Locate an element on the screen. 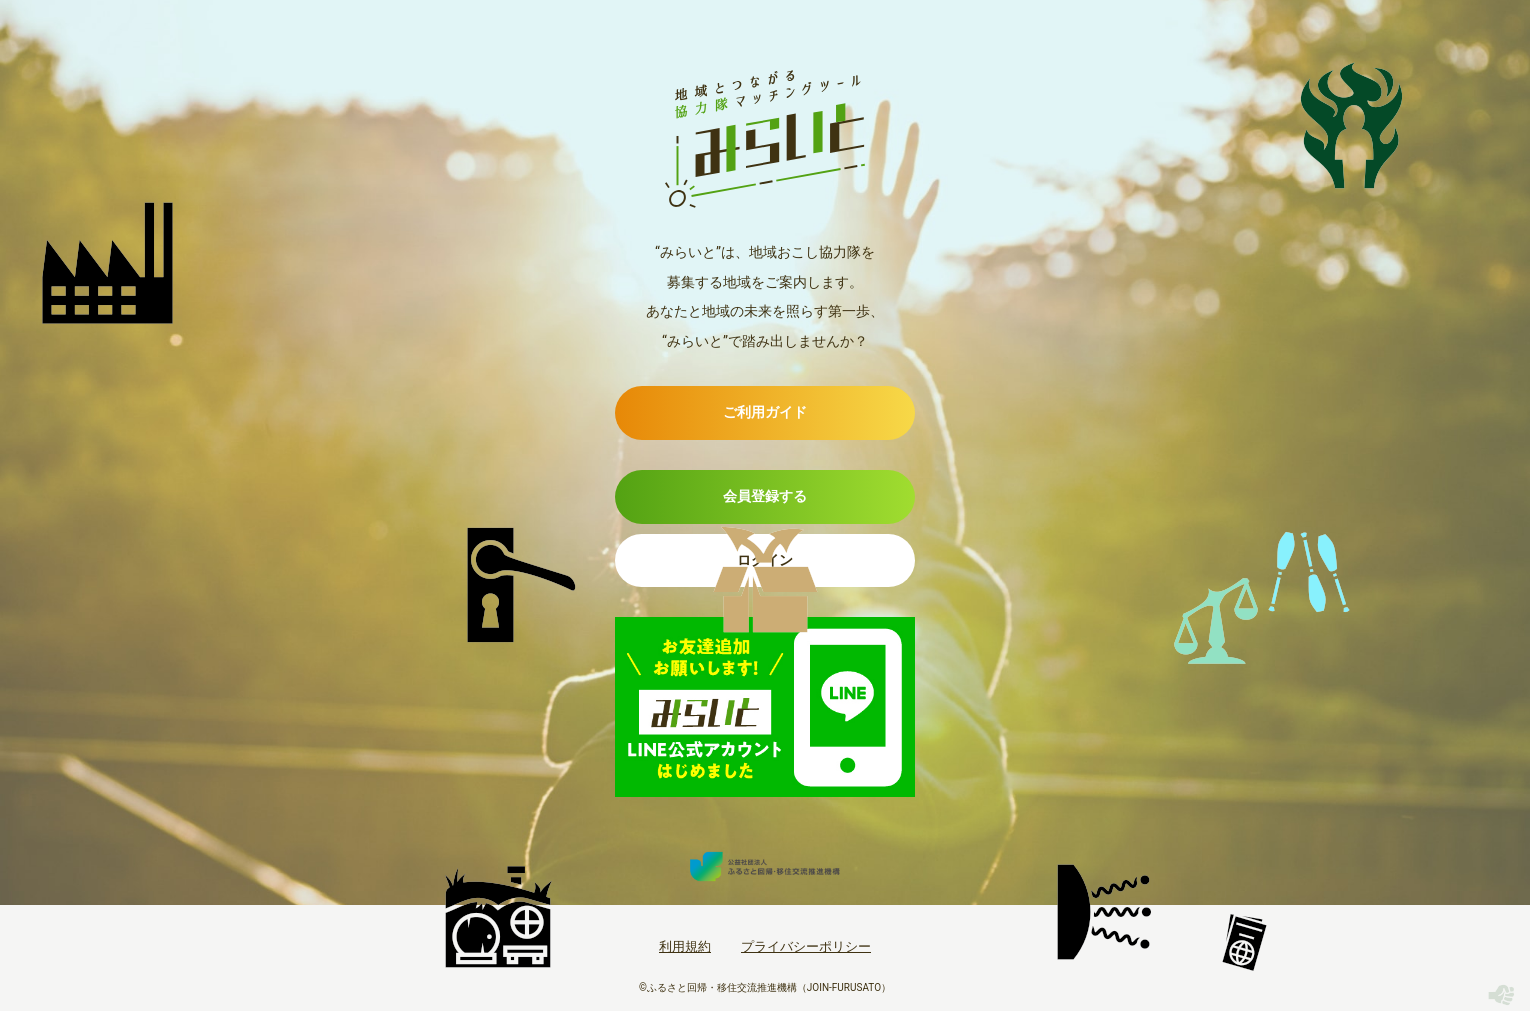 This screenshot has width=1530, height=1011. view passport or travel documents is located at coordinates (1244, 942).